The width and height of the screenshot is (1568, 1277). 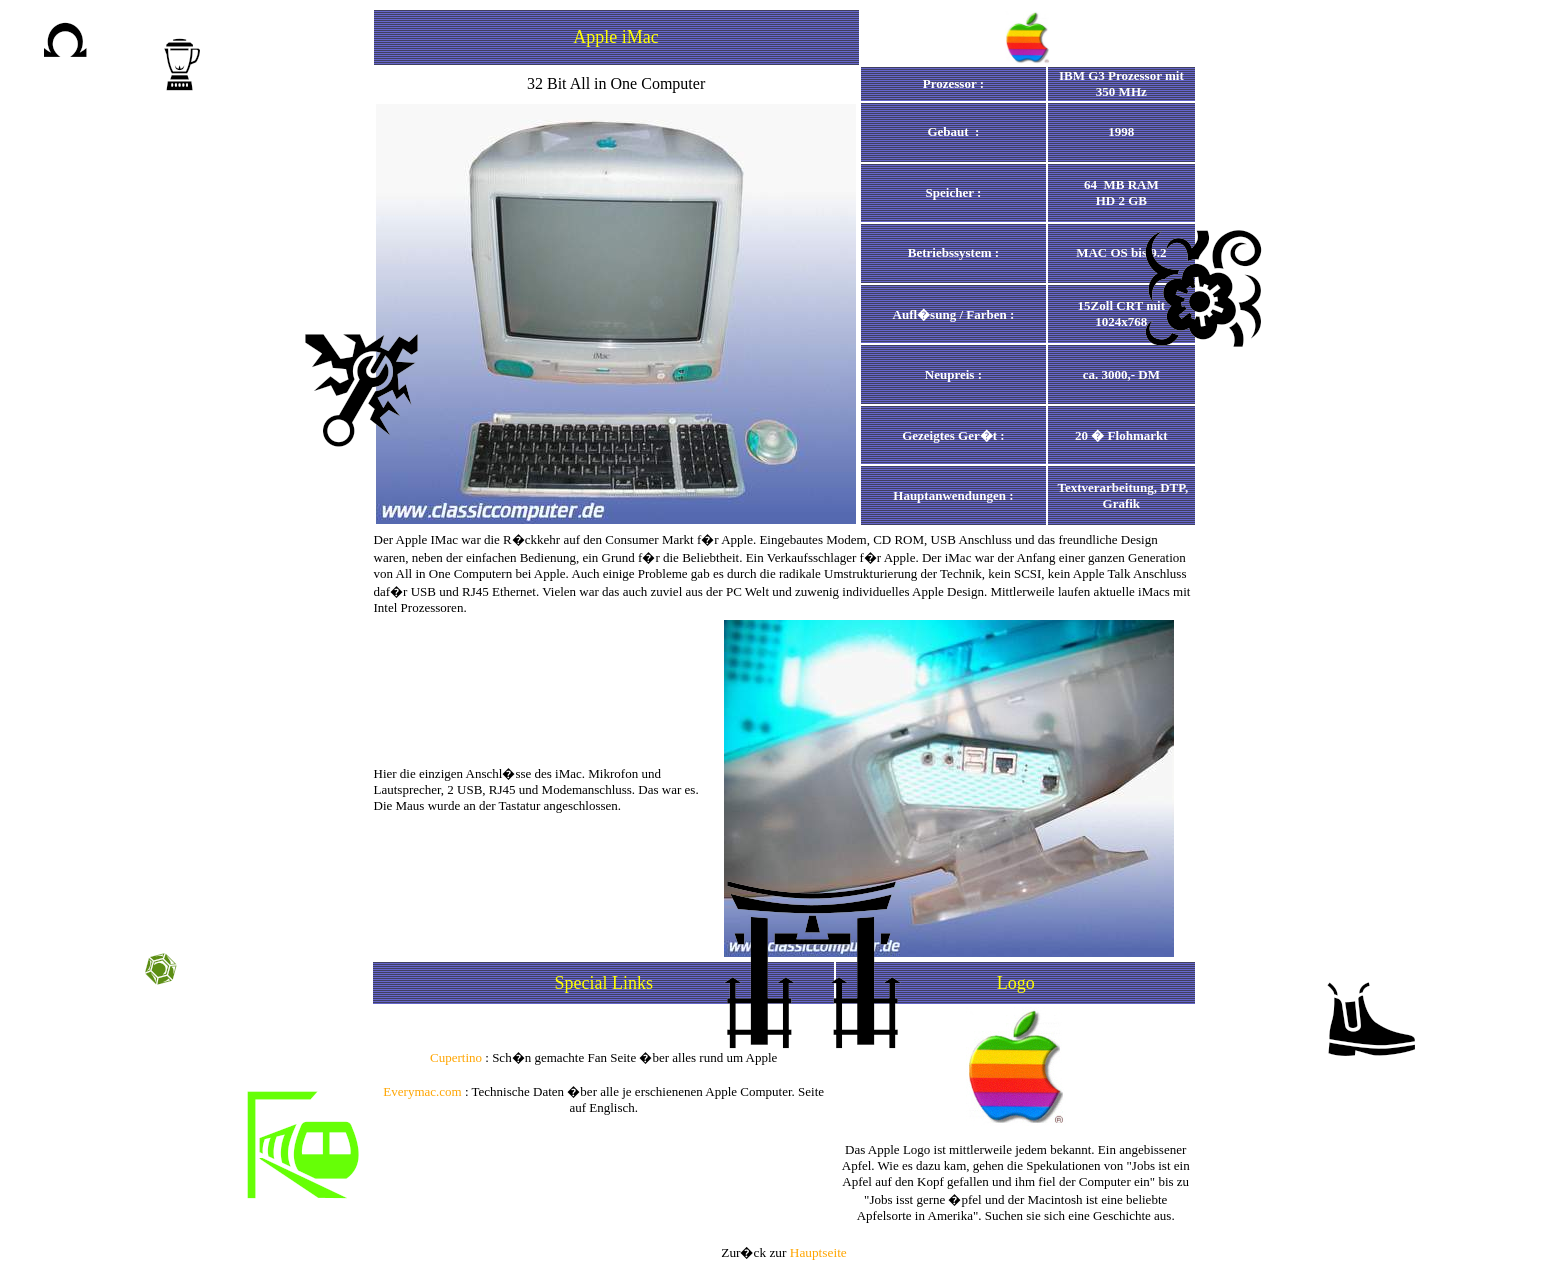 What do you see at coordinates (302, 1144) in the screenshot?
I see `view subway or metro transit options` at bounding box center [302, 1144].